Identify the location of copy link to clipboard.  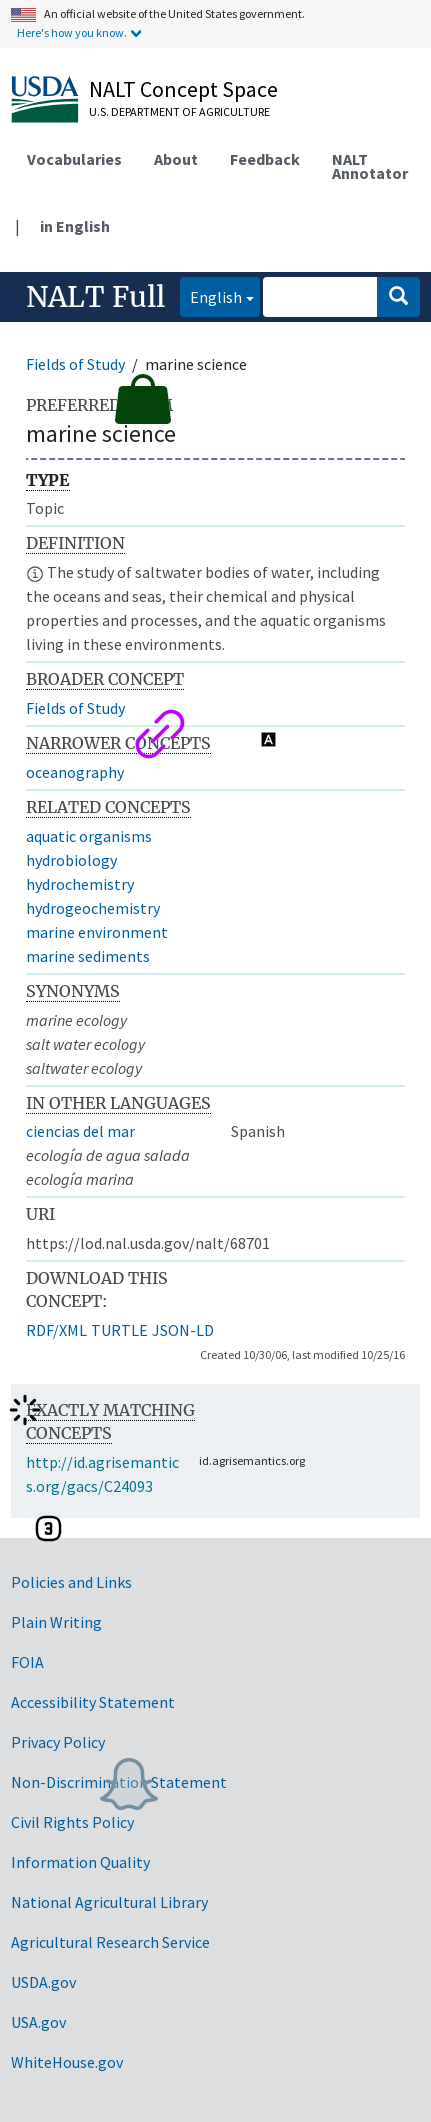
(160, 734).